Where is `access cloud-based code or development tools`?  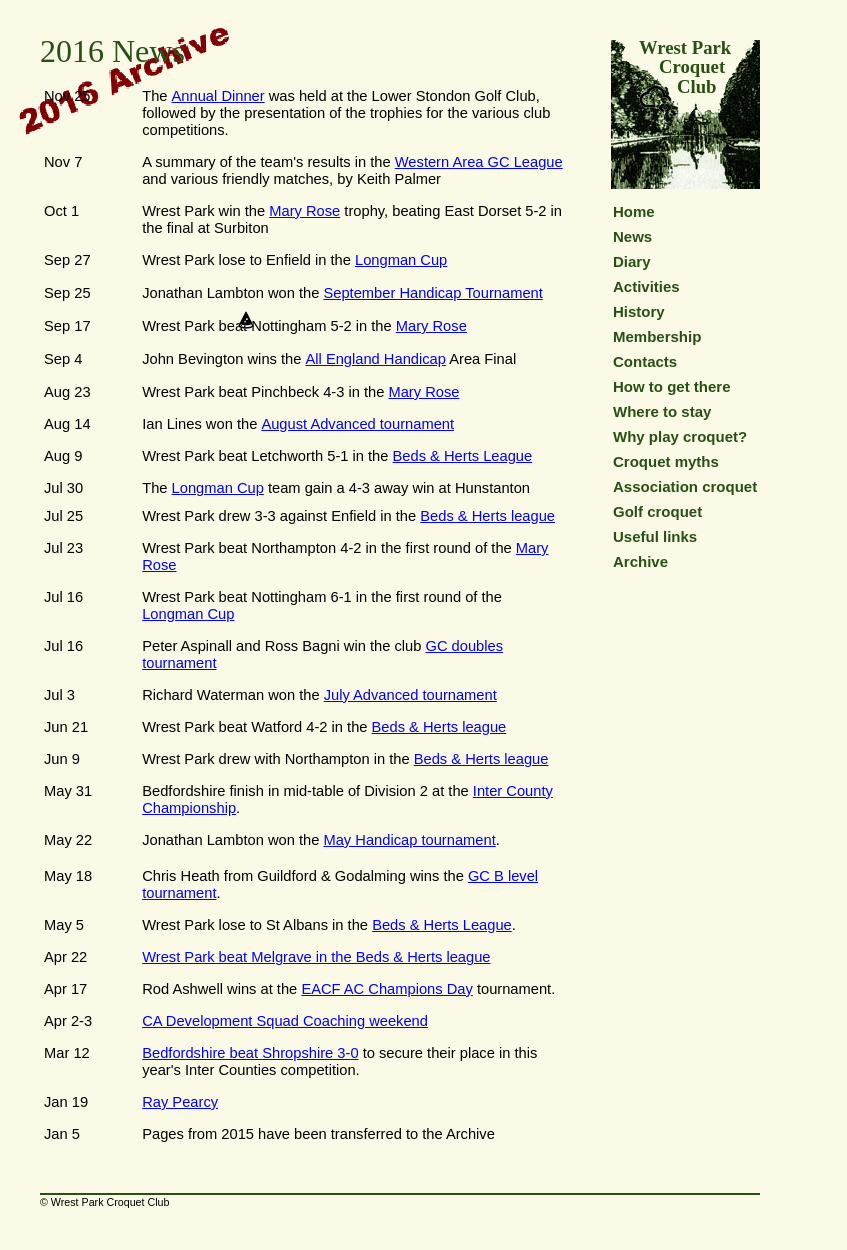
access cloud-based code or development tools is located at coordinates (655, 97).